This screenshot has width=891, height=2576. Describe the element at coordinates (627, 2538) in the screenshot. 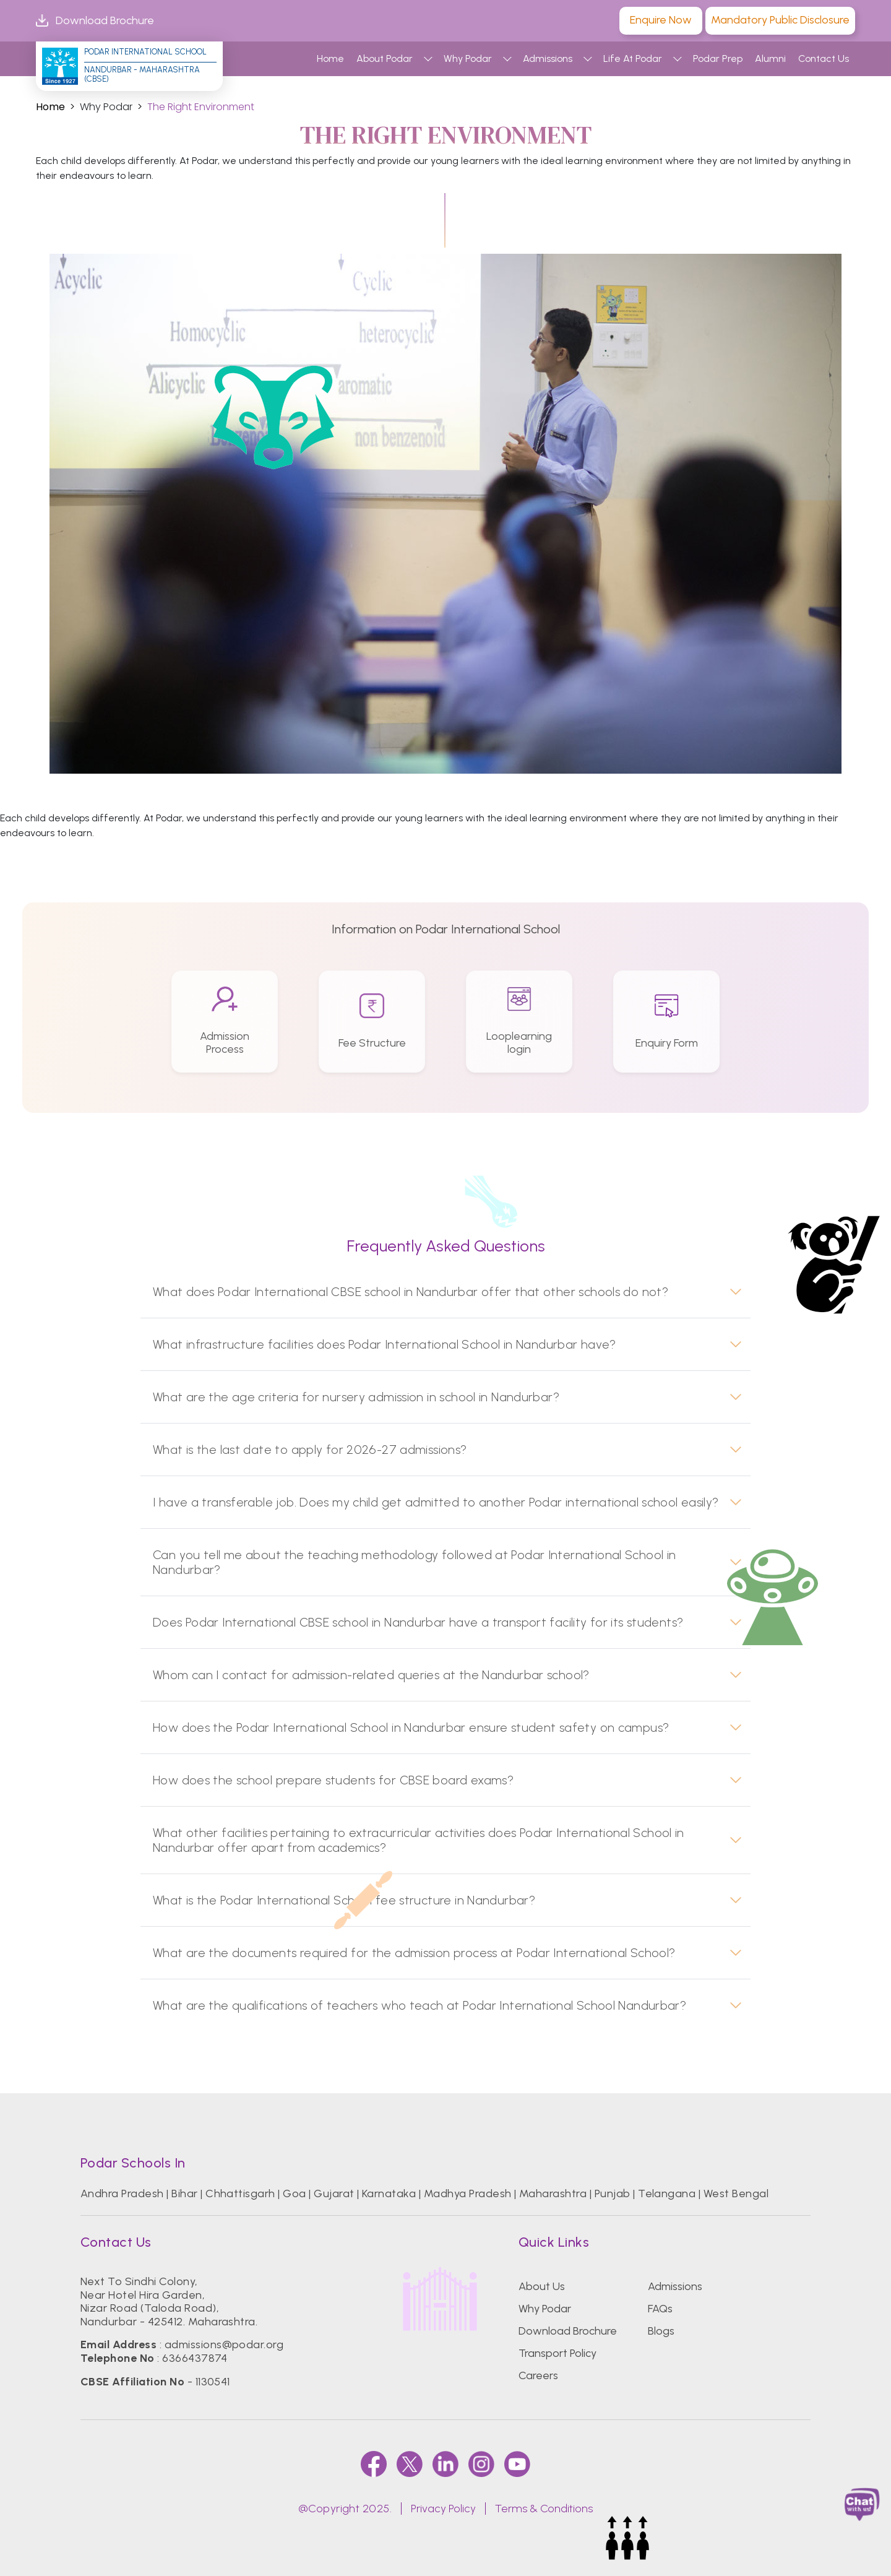

I see `upgrade your team or group members` at that location.